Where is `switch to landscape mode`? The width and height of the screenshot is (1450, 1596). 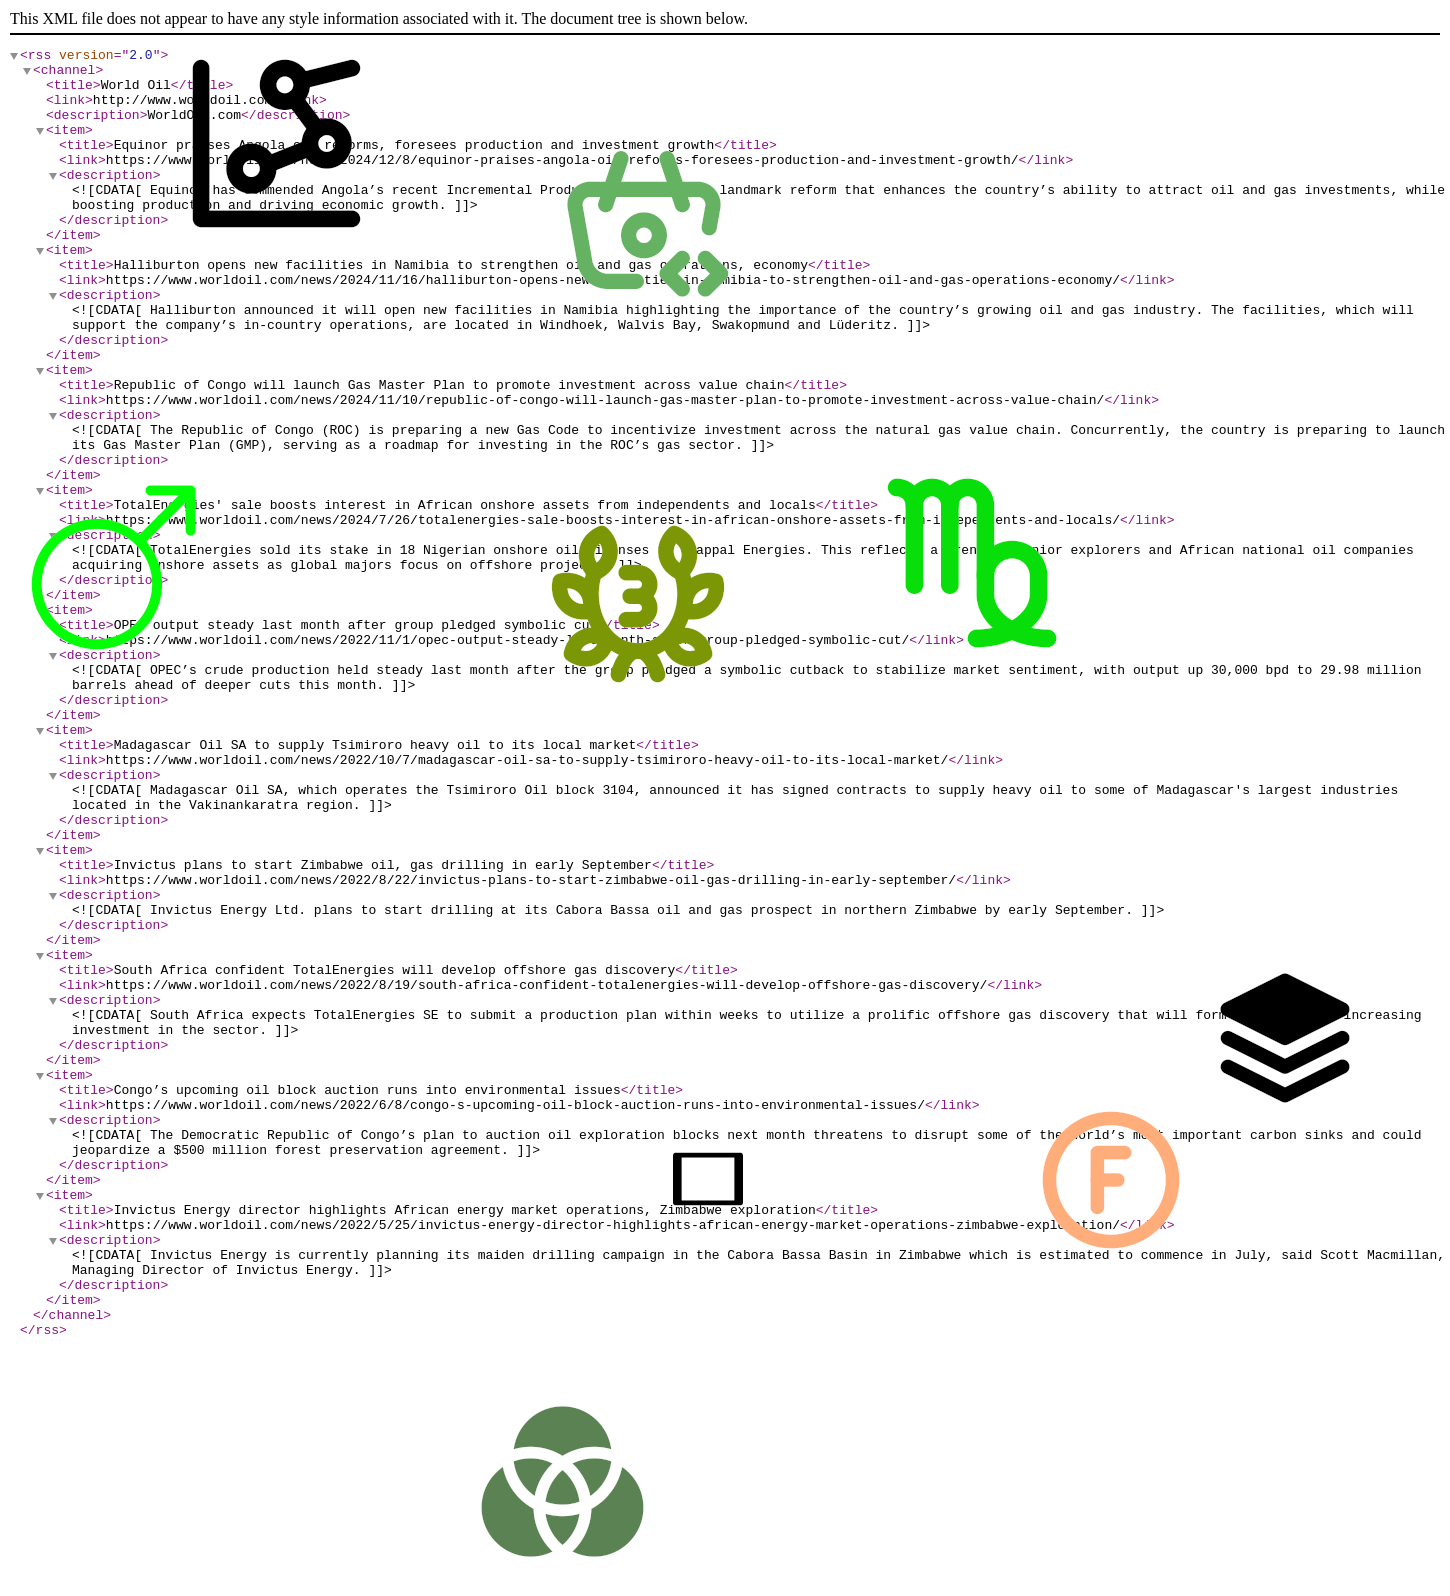 switch to landscape mode is located at coordinates (708, 1179).